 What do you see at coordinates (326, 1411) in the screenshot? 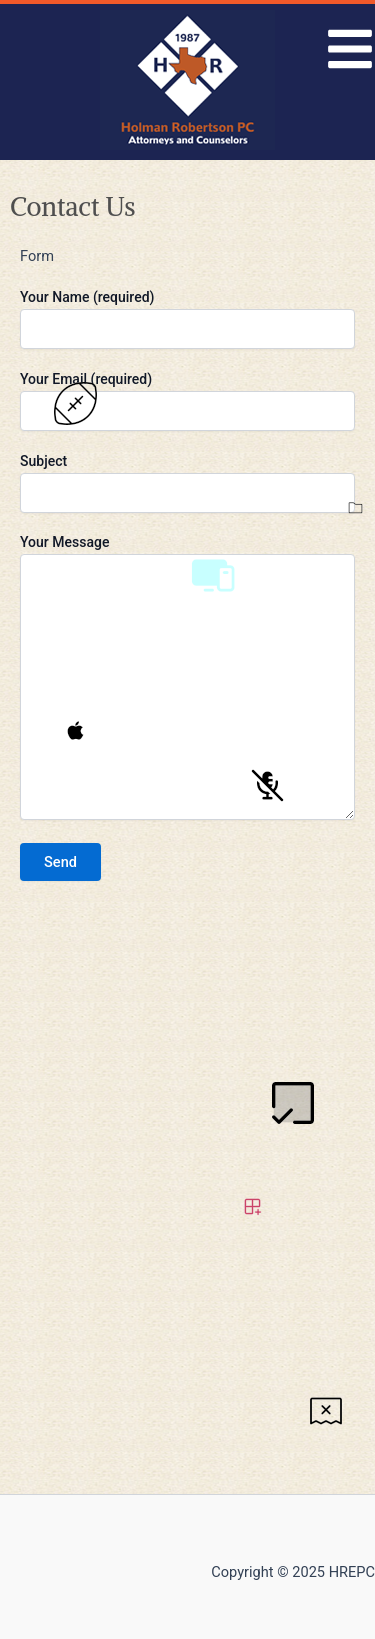
I see `cancel or void a receipt` at bounding box center [326, 1411].